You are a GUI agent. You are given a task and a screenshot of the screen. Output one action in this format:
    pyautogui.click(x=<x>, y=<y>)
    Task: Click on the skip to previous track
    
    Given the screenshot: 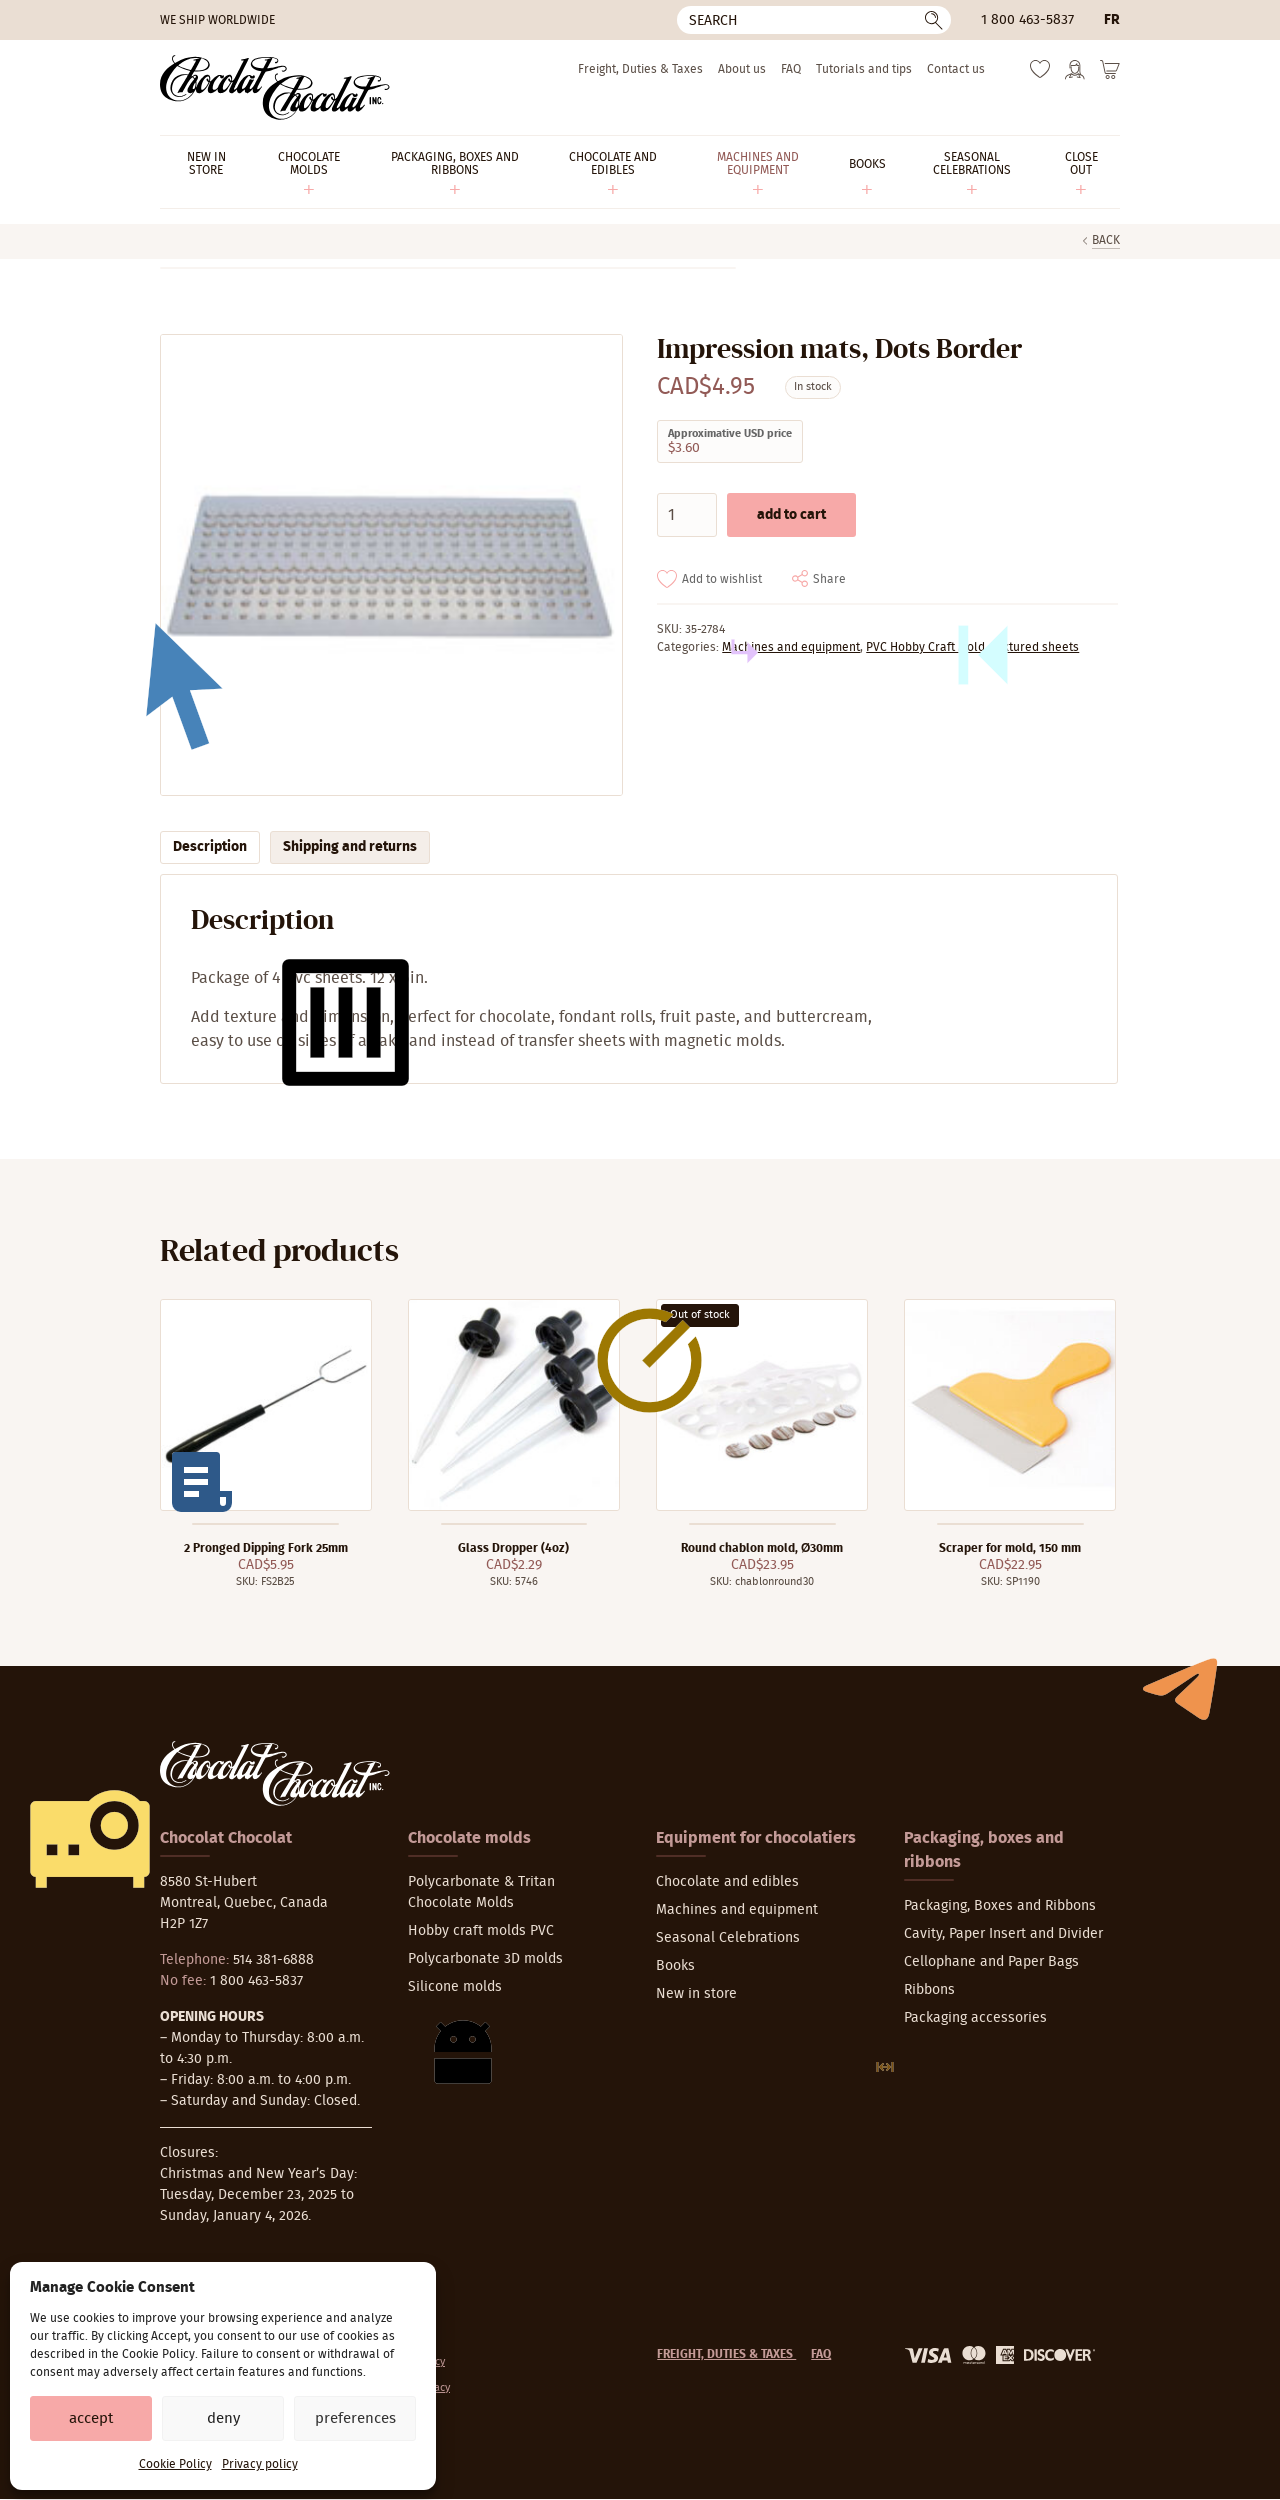 What is the action you would take?
    pyautogui.click(x=983, y=655)
    